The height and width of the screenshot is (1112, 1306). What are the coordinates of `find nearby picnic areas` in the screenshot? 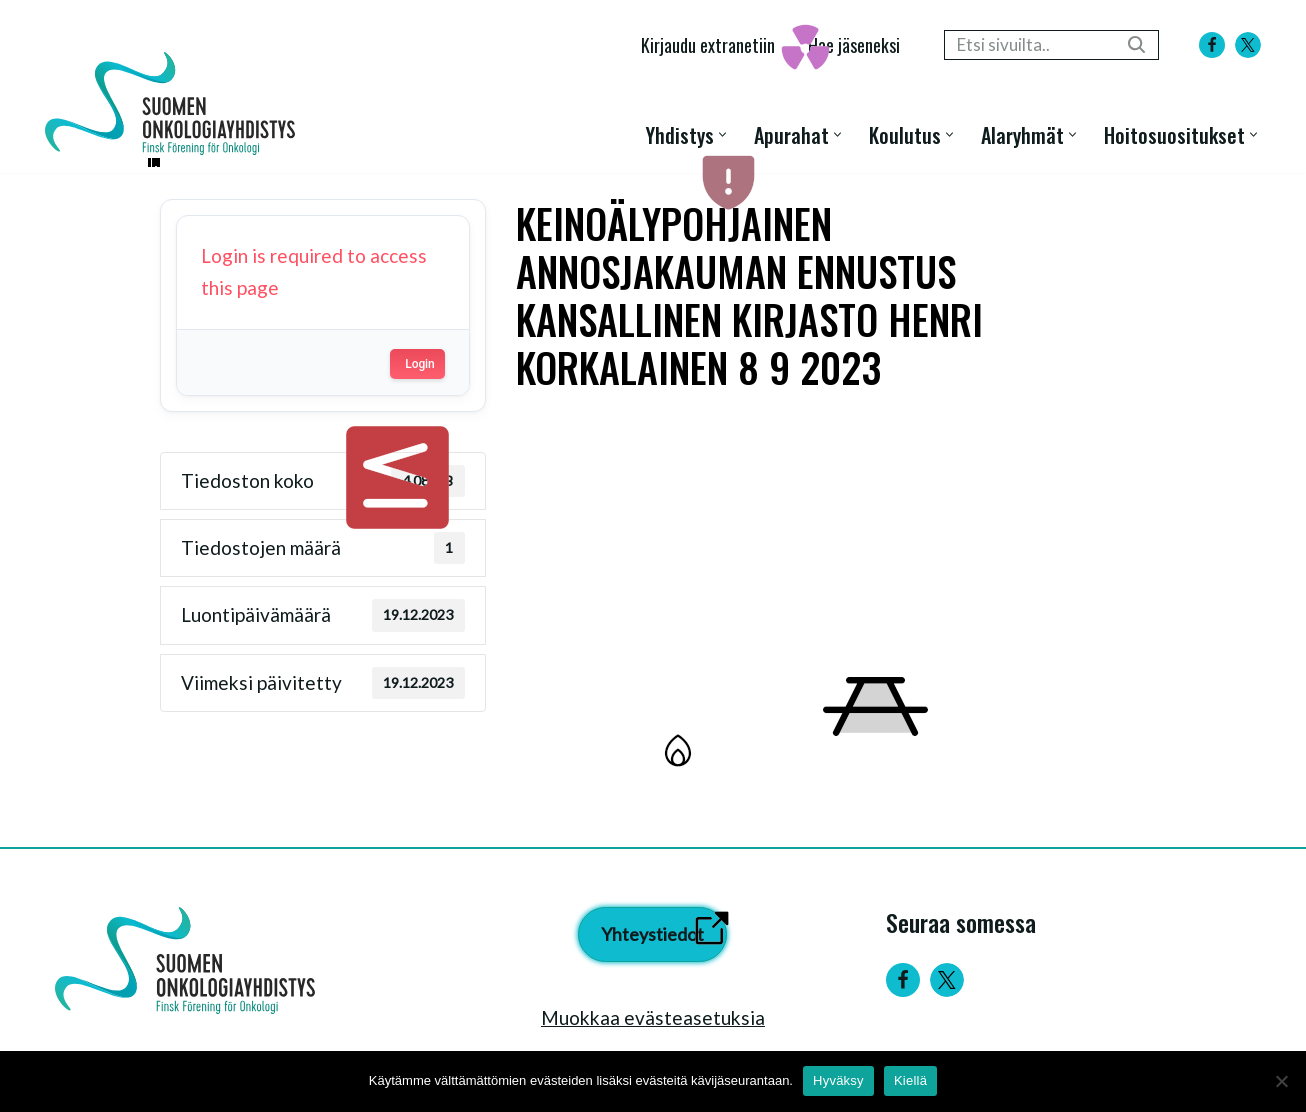 It's located at (875, 706).